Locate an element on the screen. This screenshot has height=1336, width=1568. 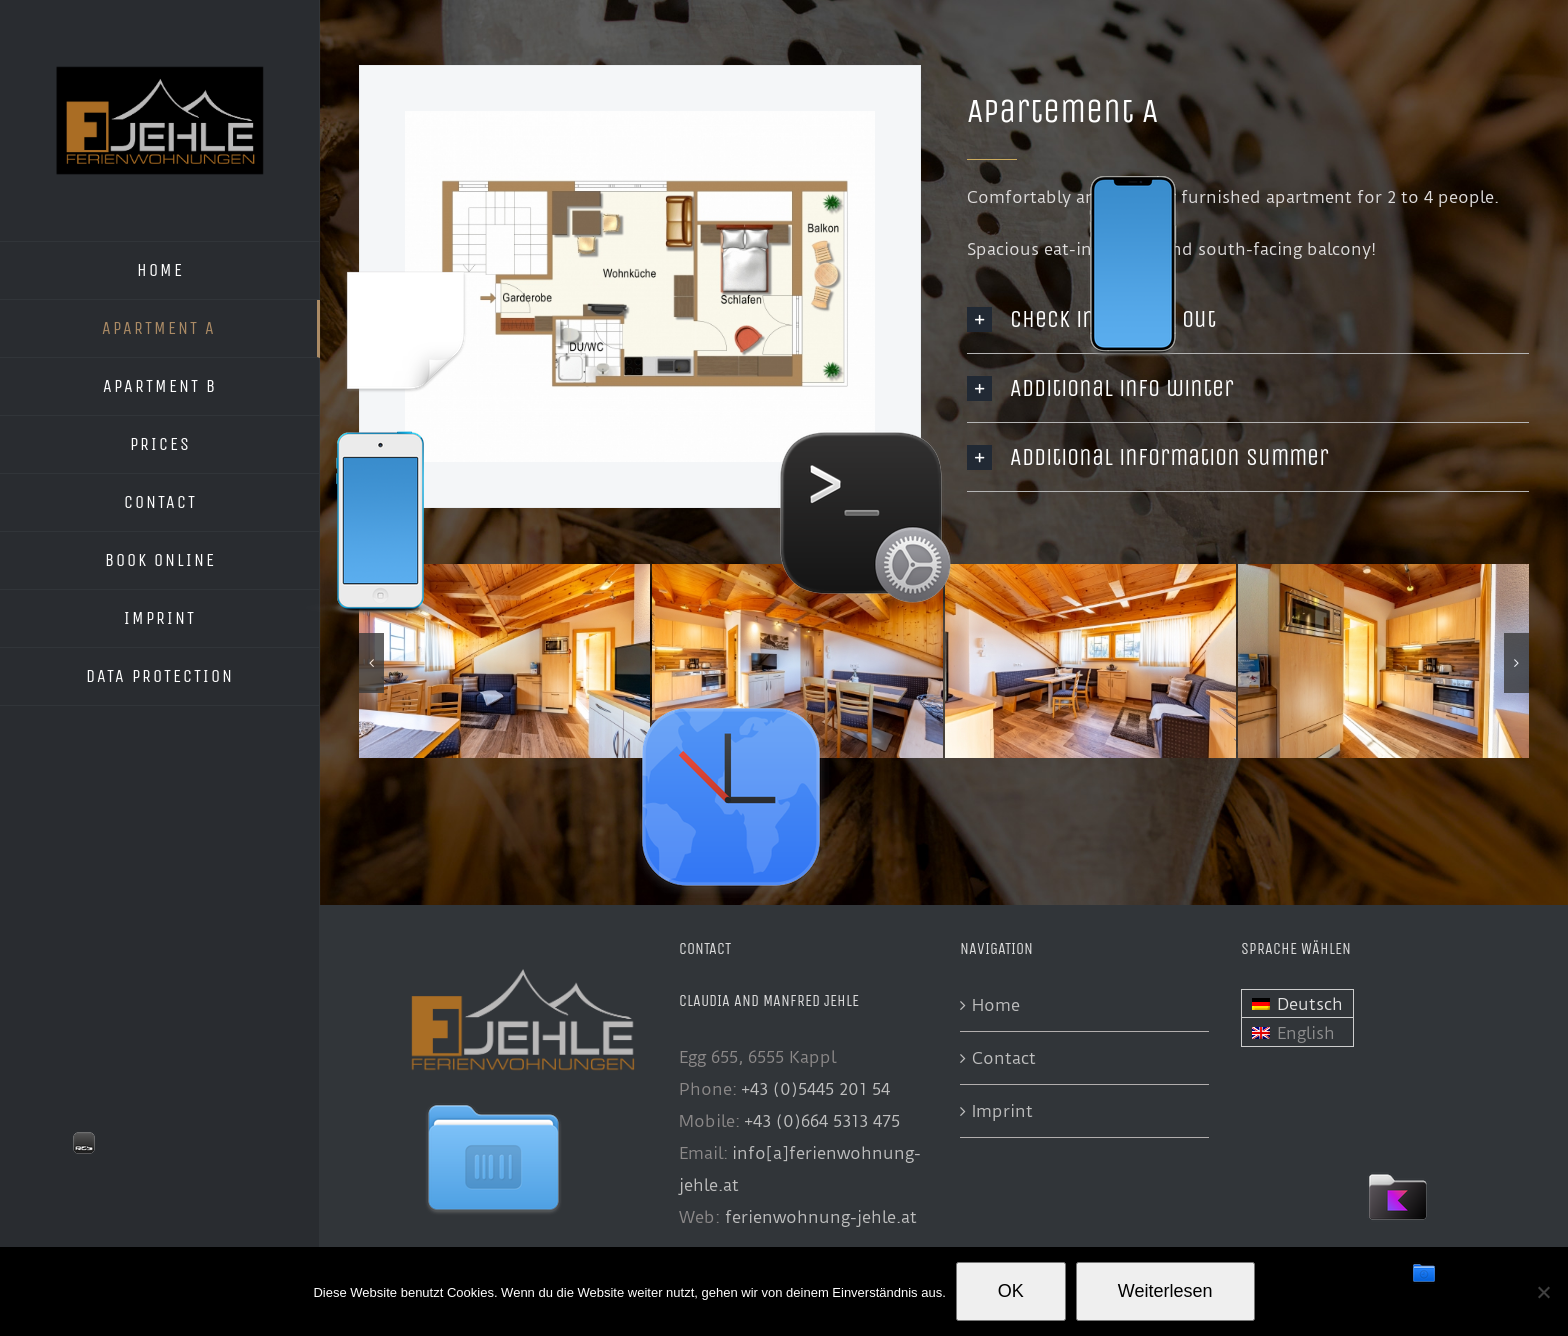
iPod Touch device connected is located at coordinates (380, 523).